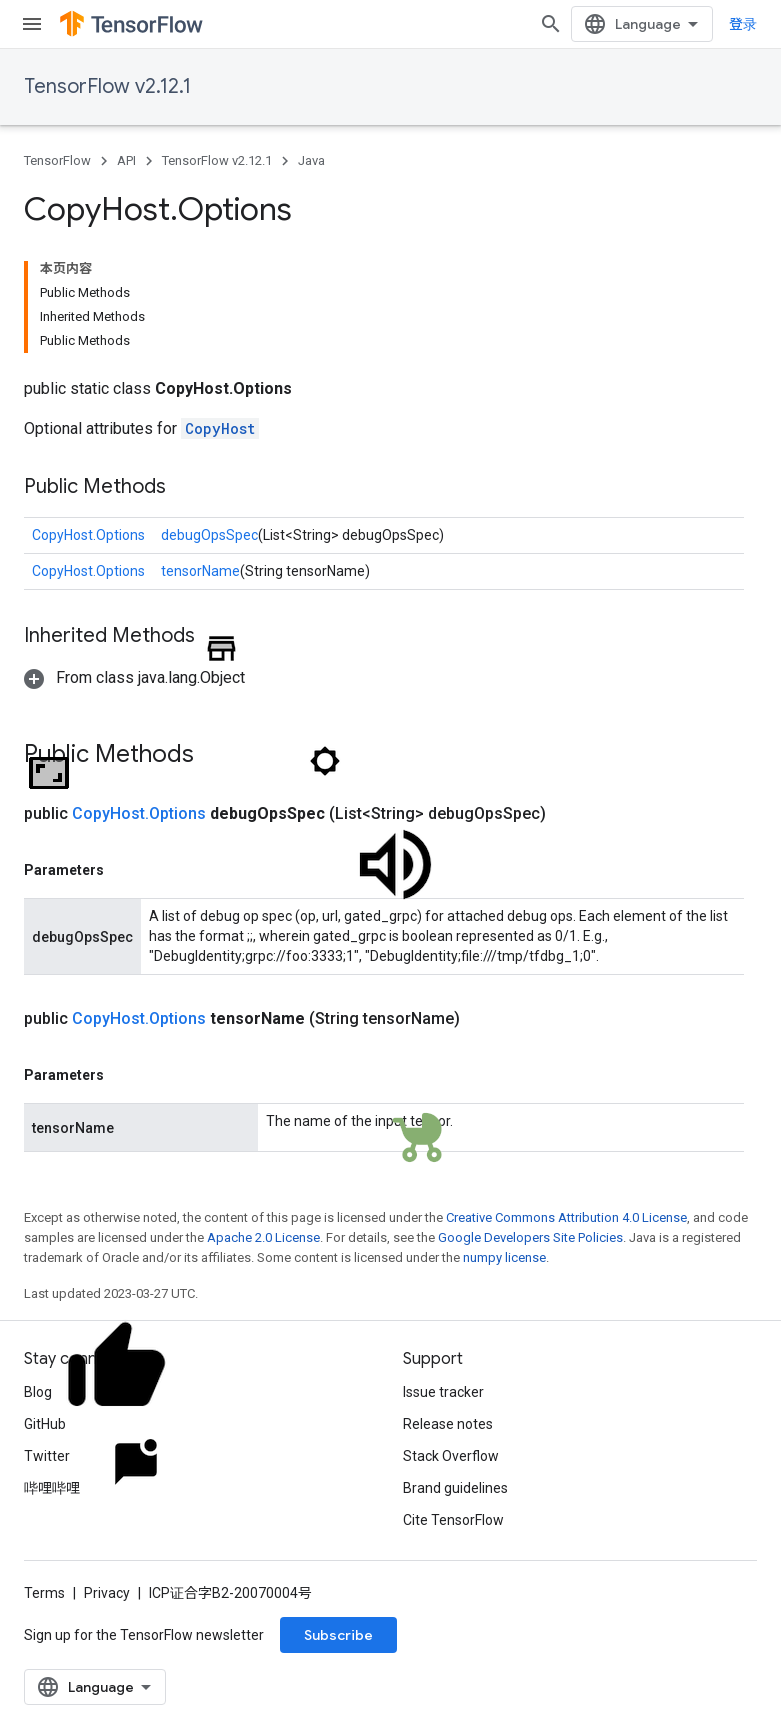 The width and height of the screenshot is (781, 1729). What do you see at coordinates (325, 761) in the screenshot?
I see `adjust screen brightness settings` at bounding box center [325, 761].